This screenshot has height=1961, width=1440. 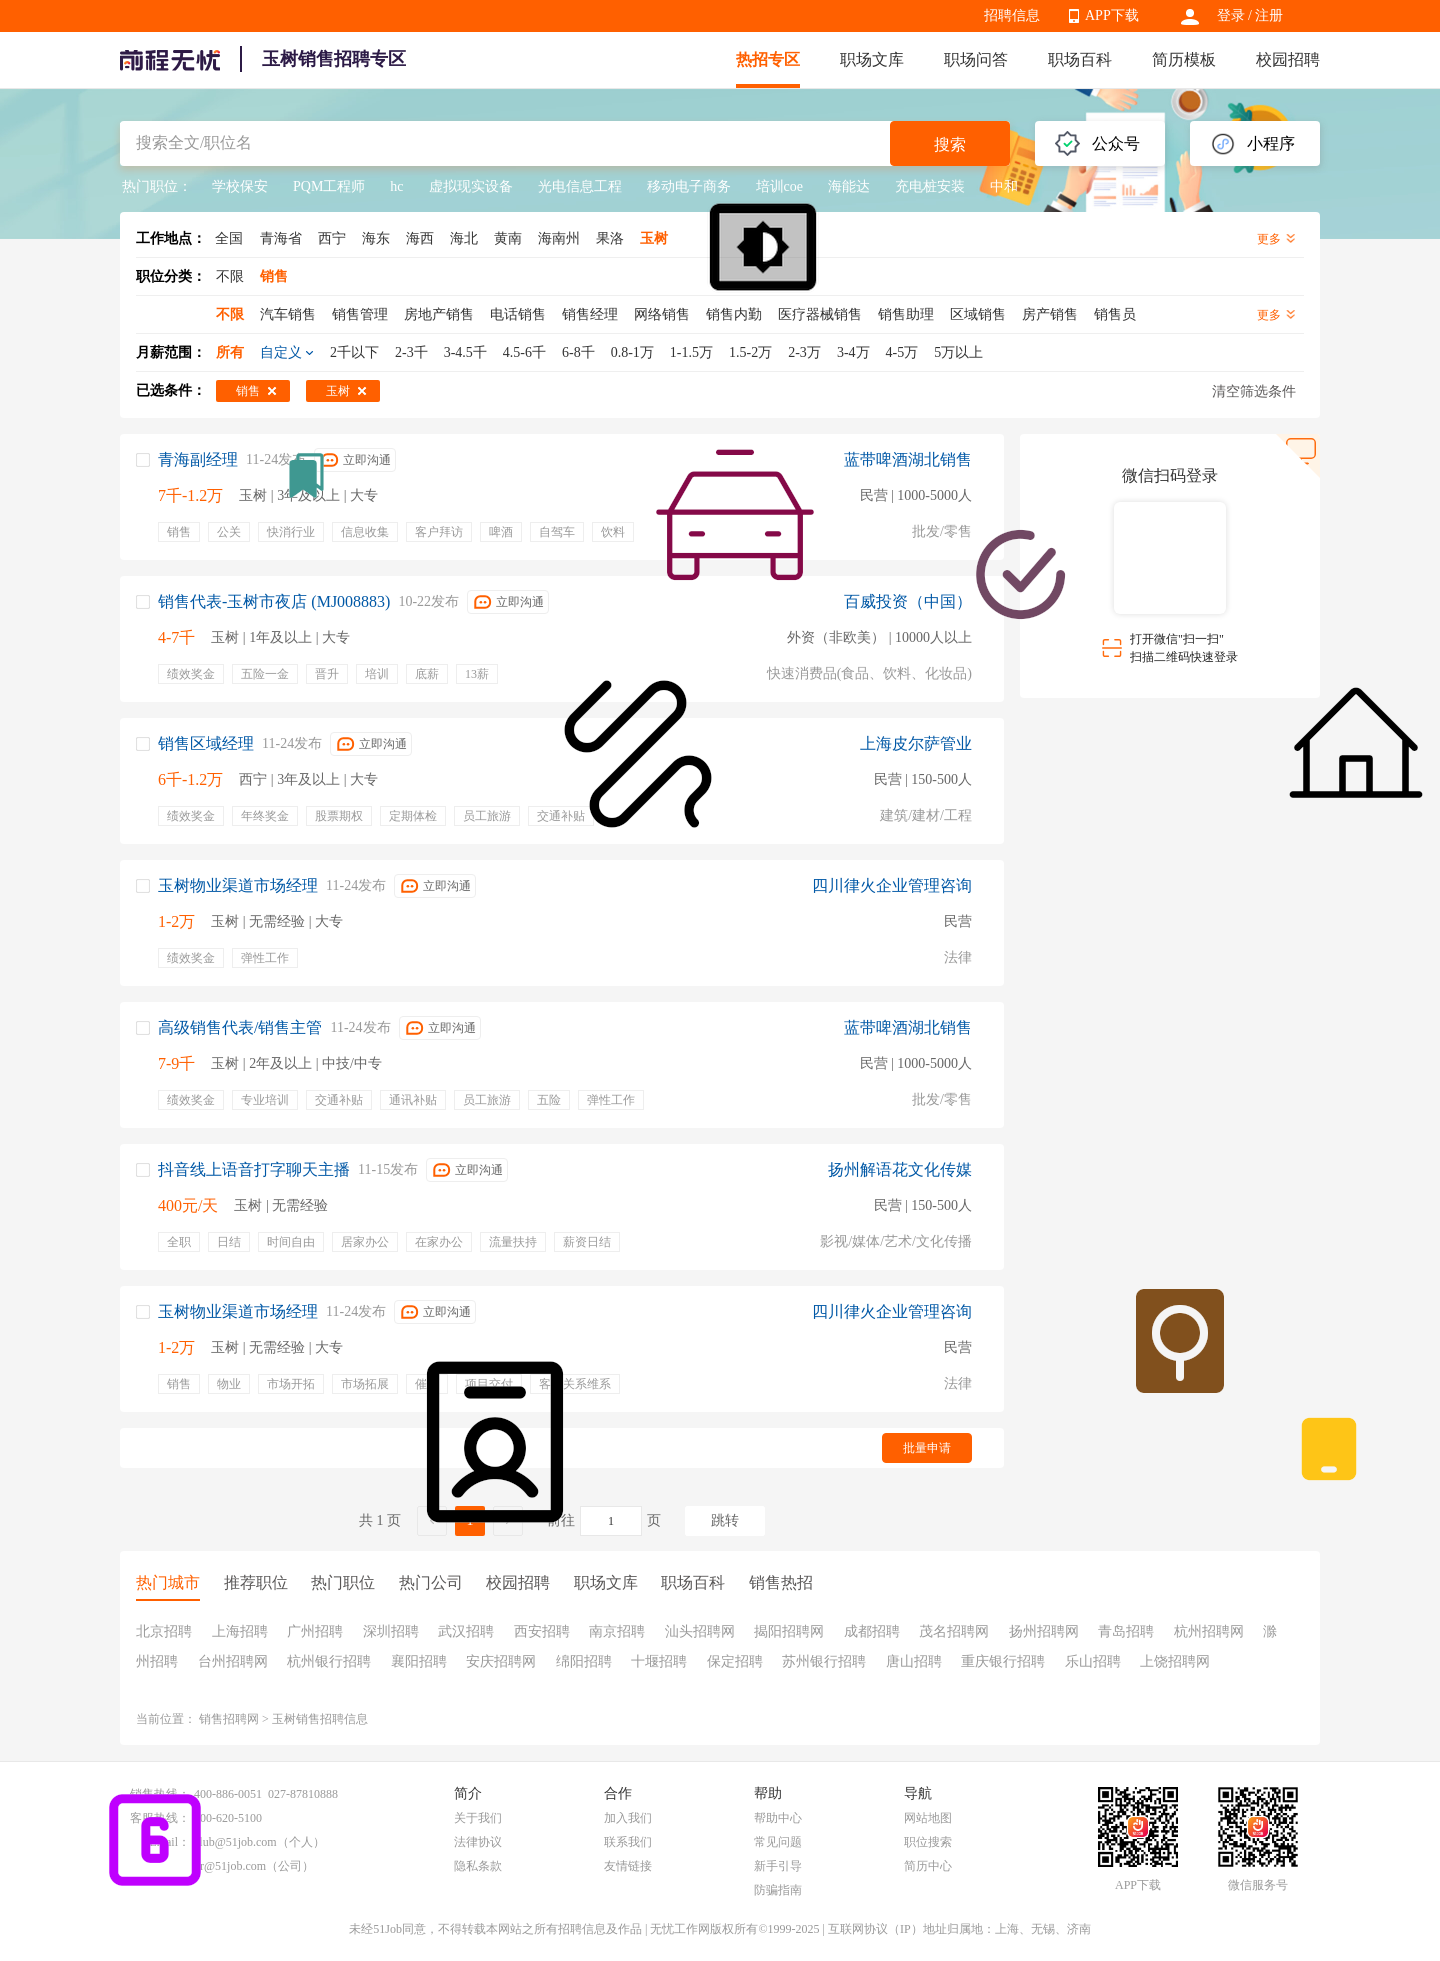 What do you see at coordinates (1356, 745) in the screenshot?
I see `navigate to home screen` at bounding box center [1356, 745].